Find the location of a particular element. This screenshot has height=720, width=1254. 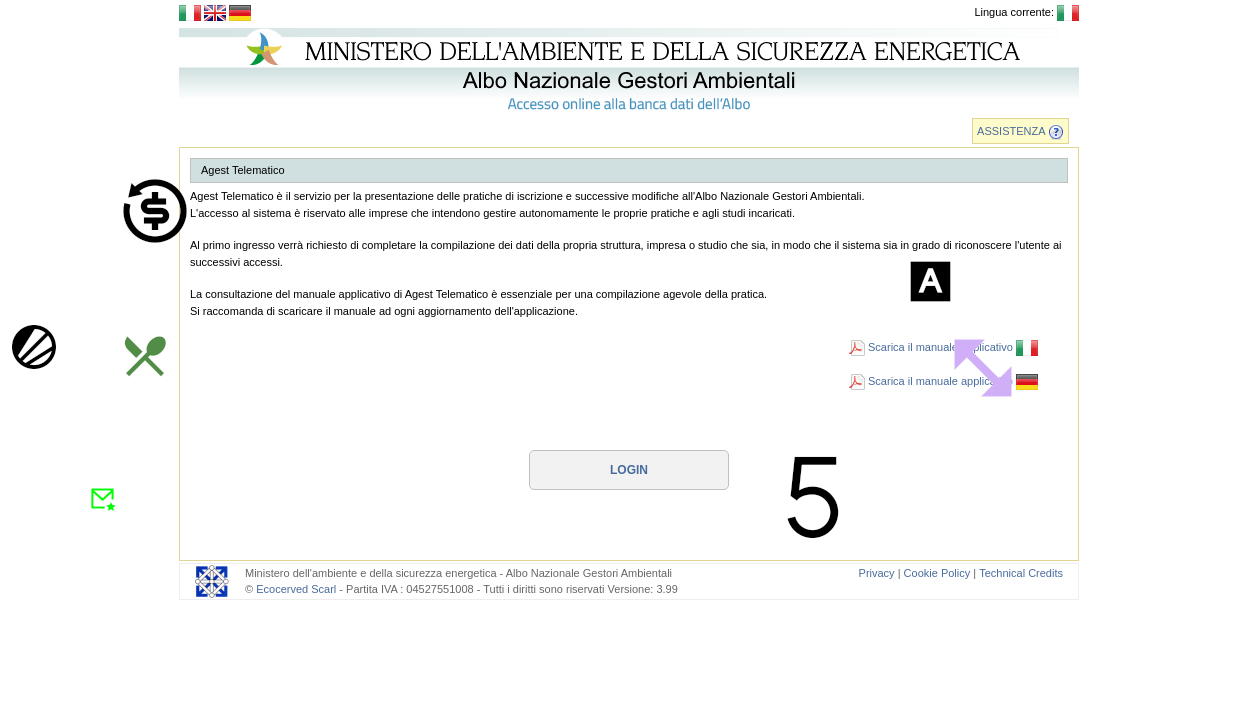

ESL Gaming logo is located at coordinates (34, 347).